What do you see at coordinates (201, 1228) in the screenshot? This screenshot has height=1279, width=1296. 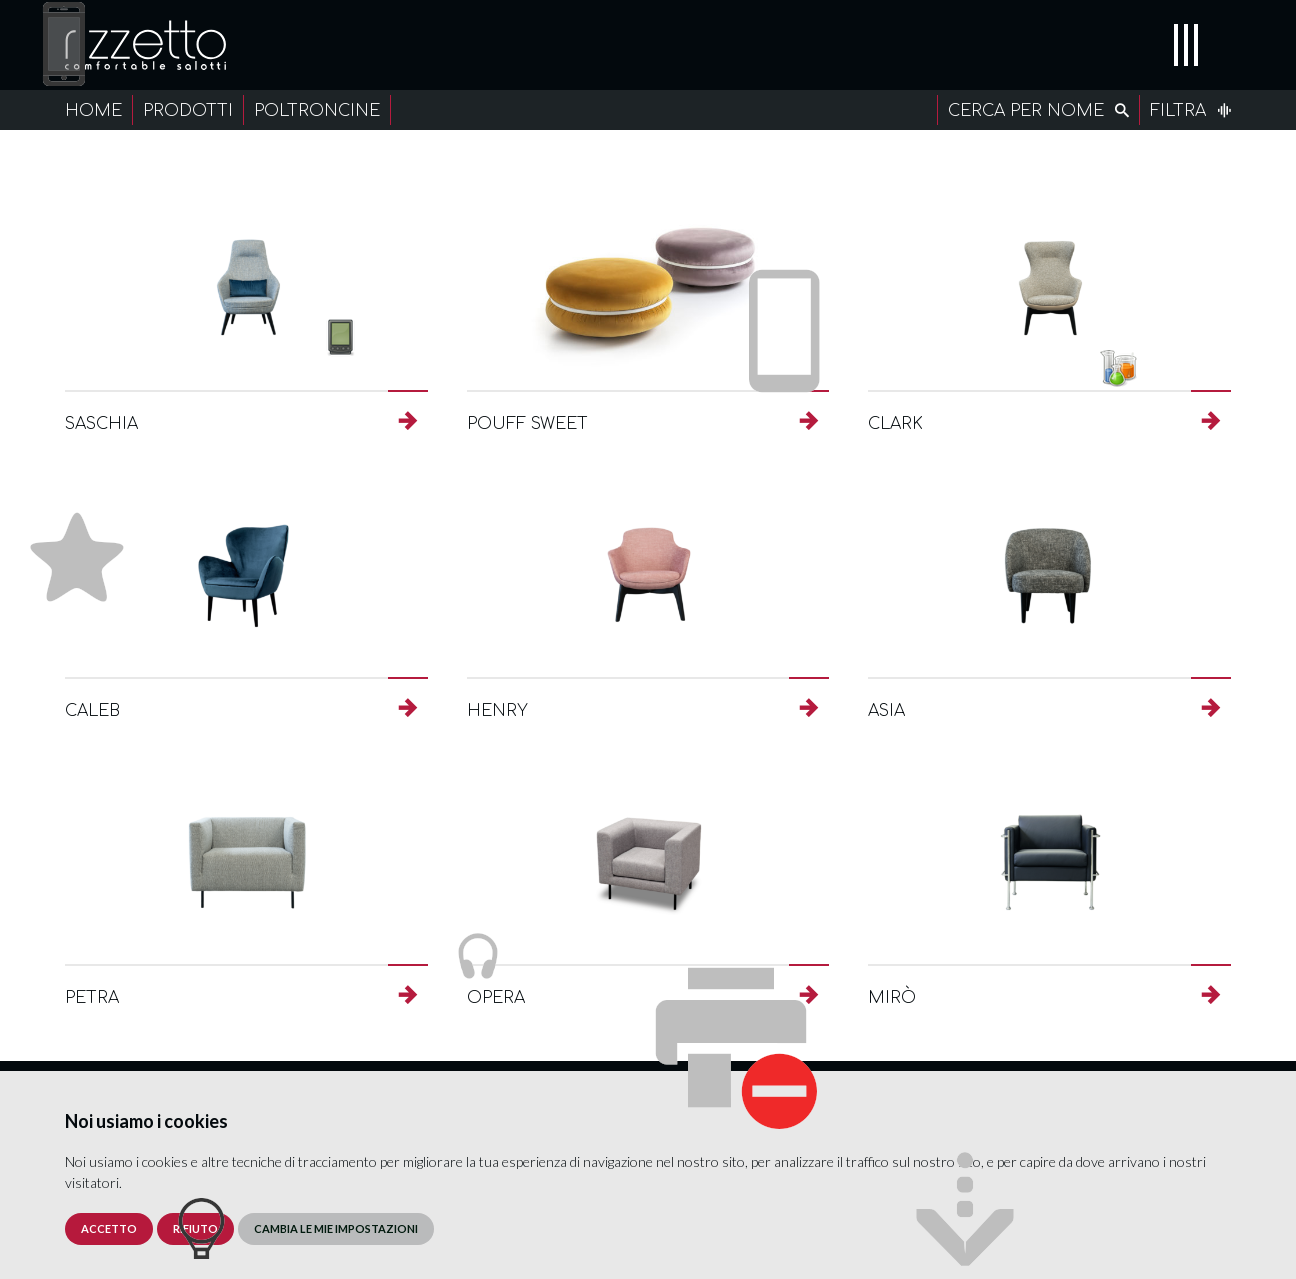 I see `start the welcome tour or onboarding guide` at bounding box center [201, 1228].